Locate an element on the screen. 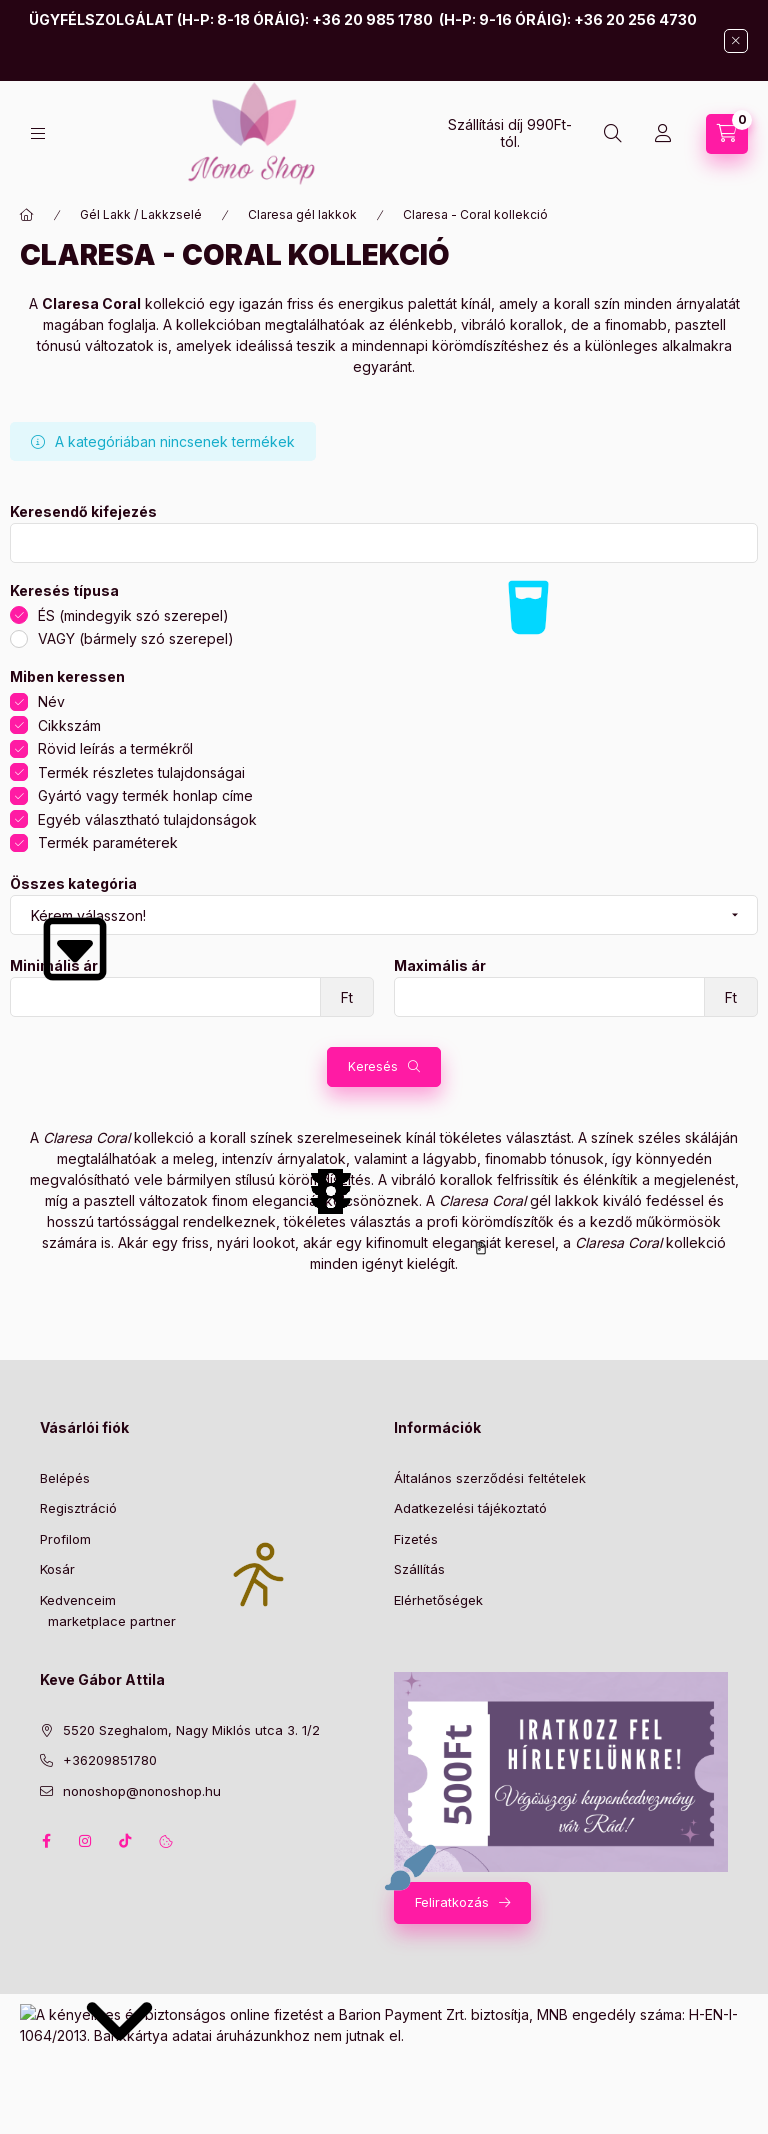 The width and height of the screenshot is (768, 2134). indicates walking directions or pedestrian mode is located at coordinates (258, 1574).